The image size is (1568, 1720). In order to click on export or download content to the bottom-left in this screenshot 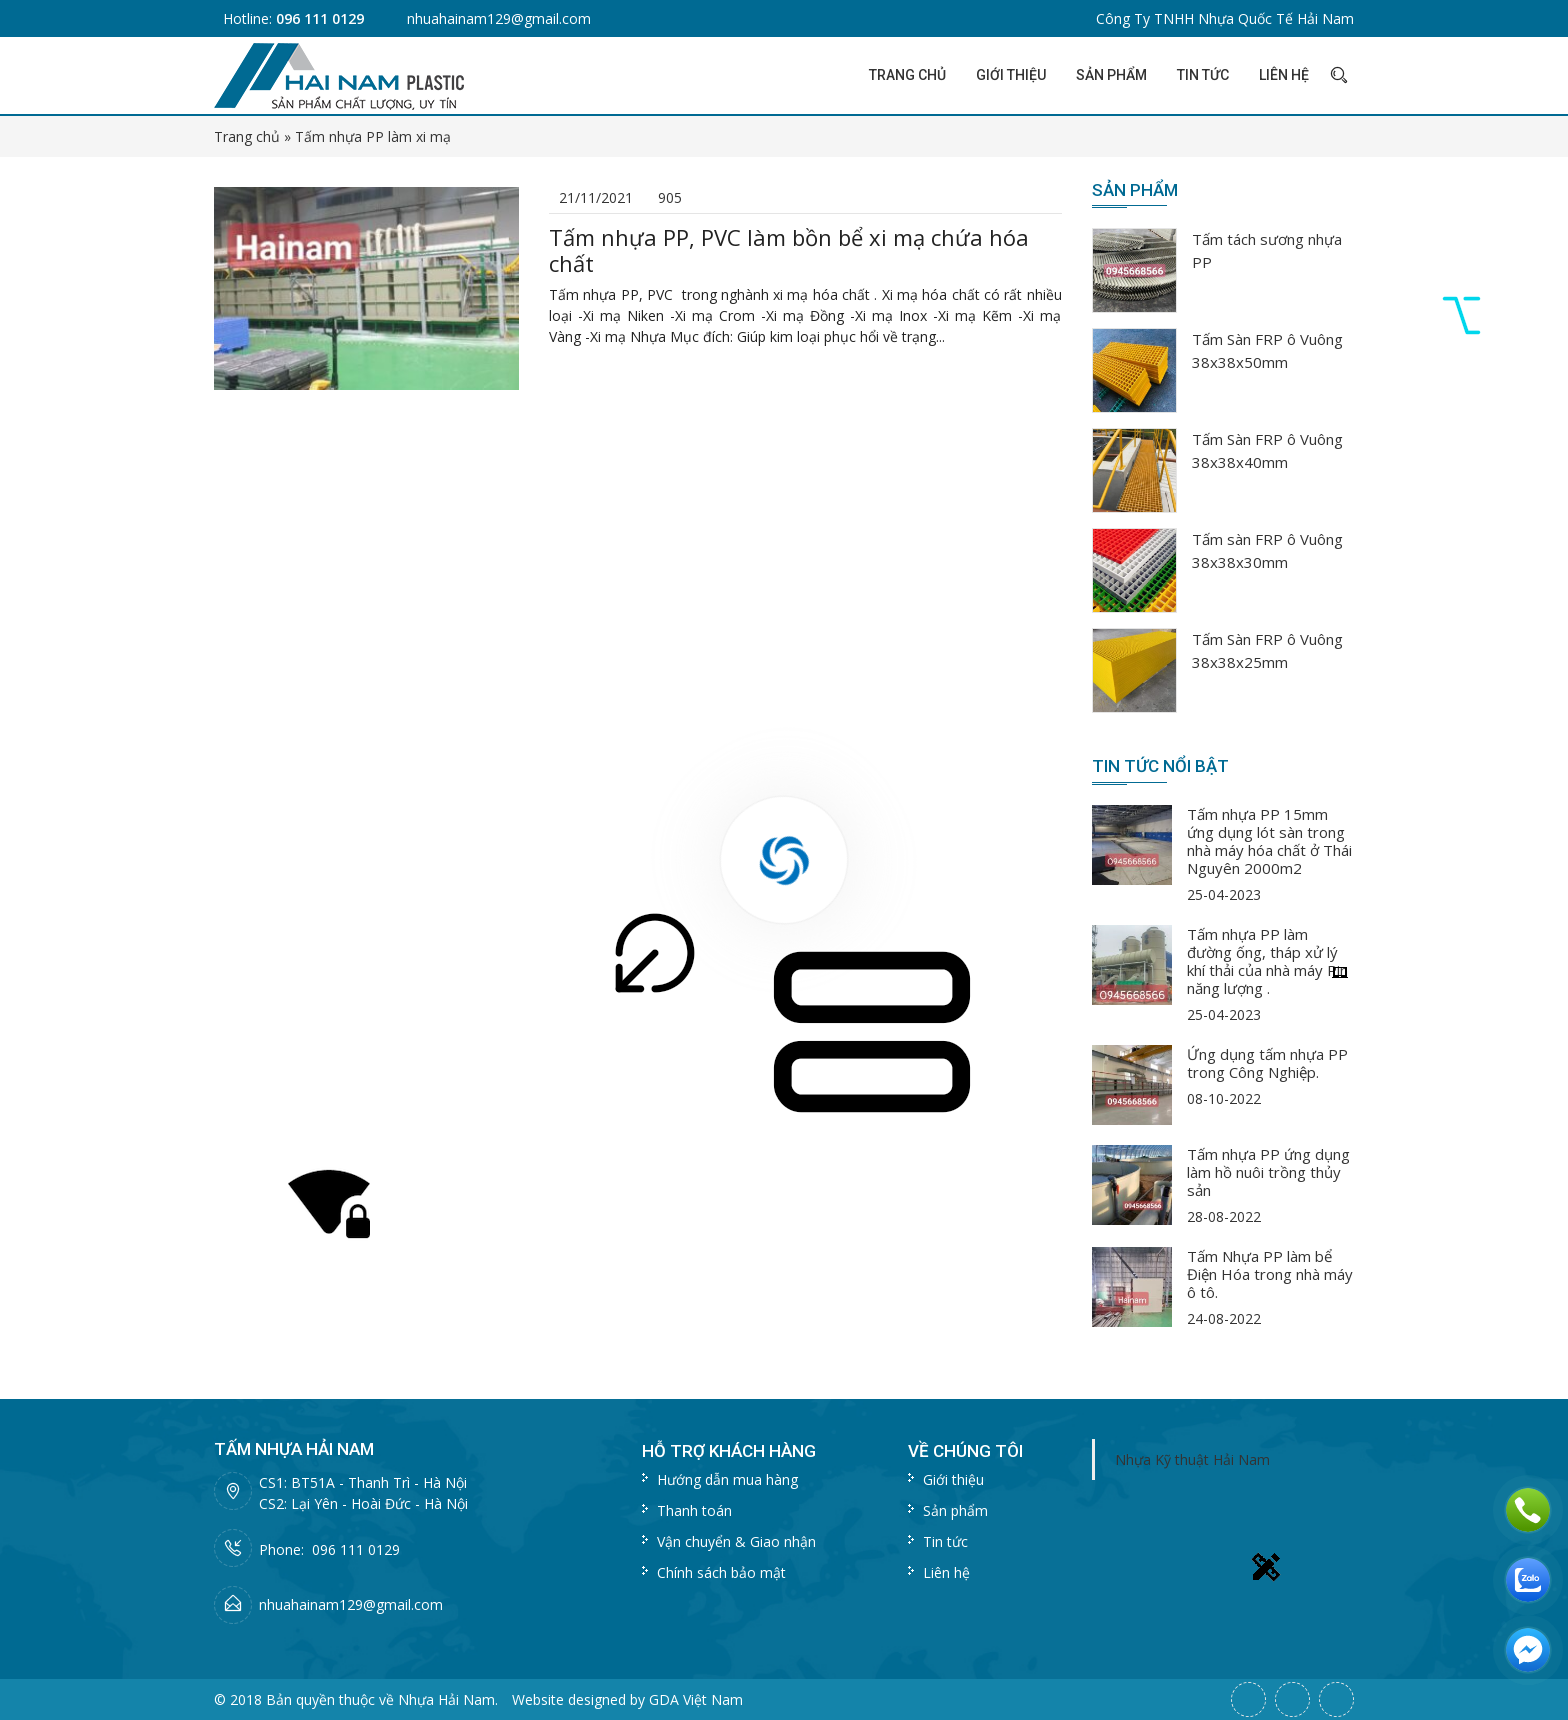, I will do `click(655, 953)`.